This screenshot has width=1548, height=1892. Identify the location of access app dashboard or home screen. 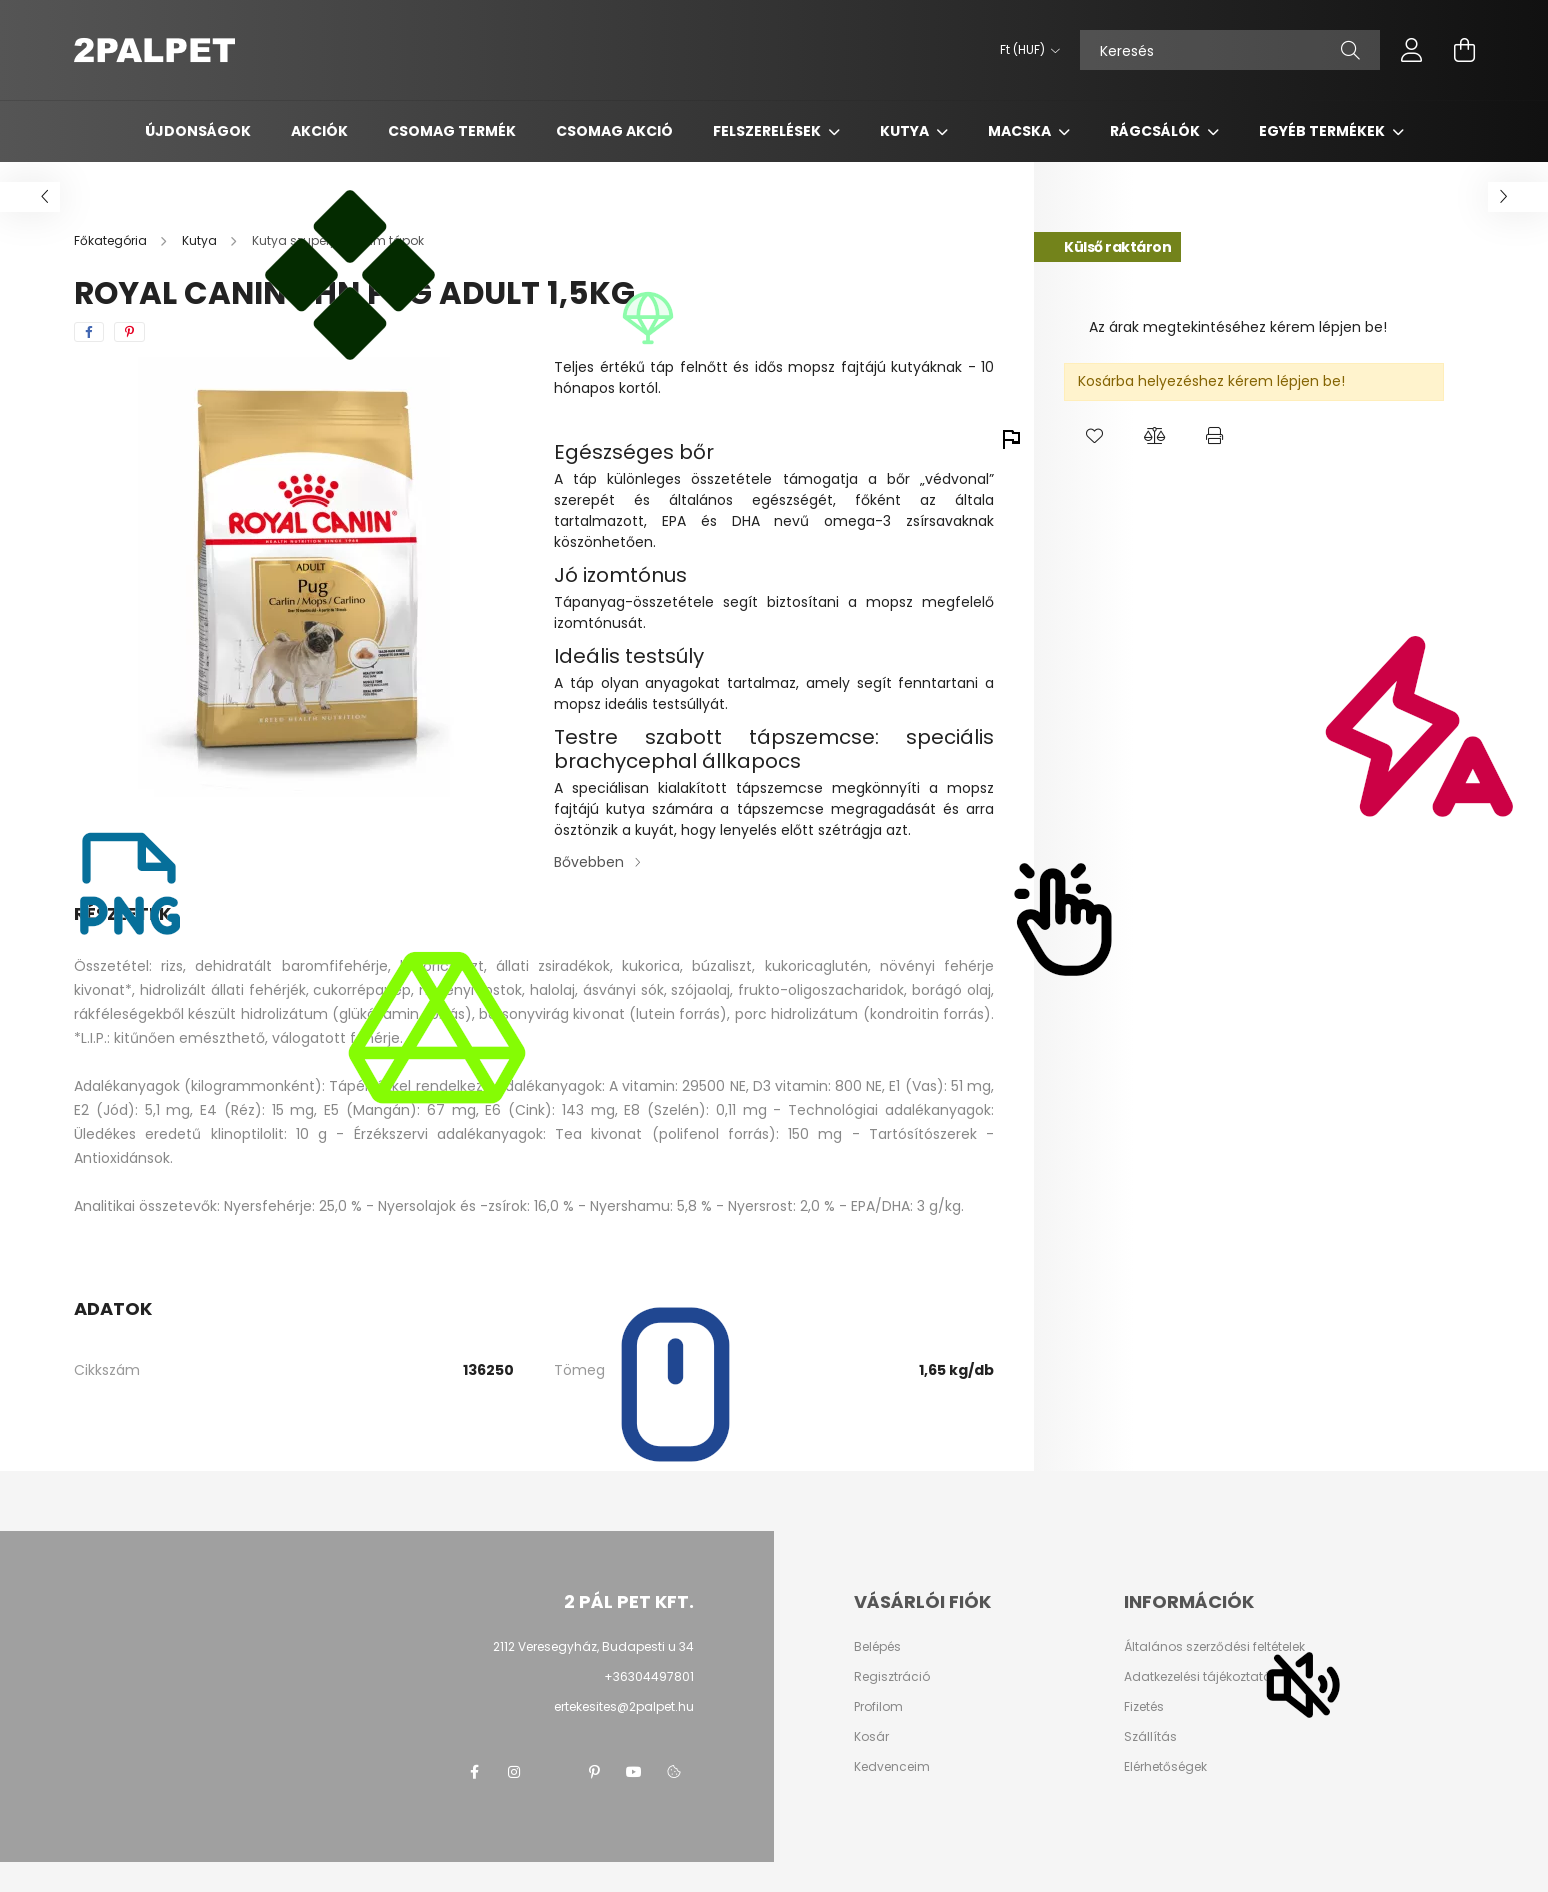
(350, 275).